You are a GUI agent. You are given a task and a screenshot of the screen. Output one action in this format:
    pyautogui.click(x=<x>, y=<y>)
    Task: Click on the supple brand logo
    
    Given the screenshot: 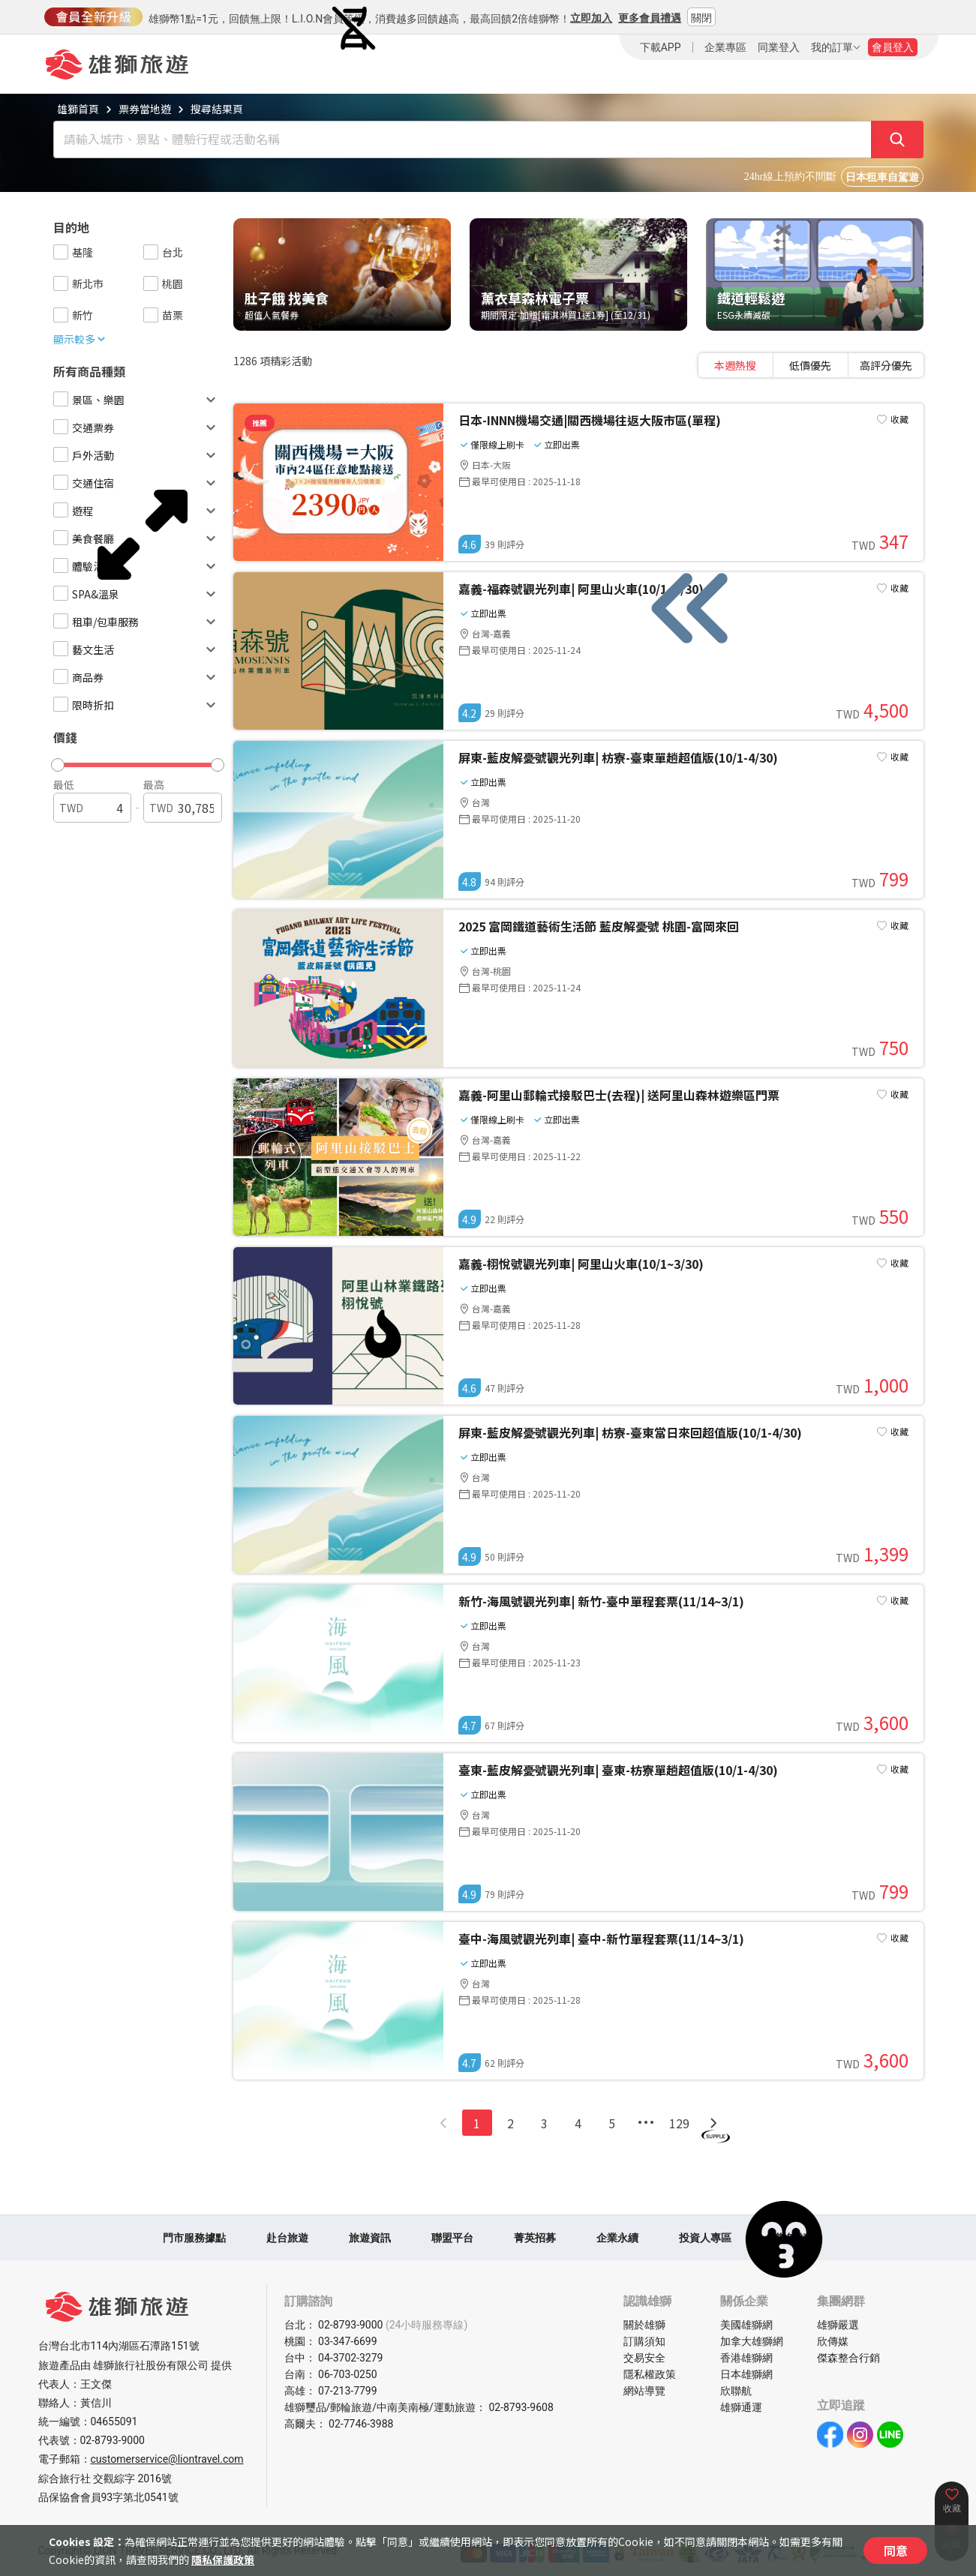 What is the action you would take?
    pyautogui.click(x=716, y=2137)
    